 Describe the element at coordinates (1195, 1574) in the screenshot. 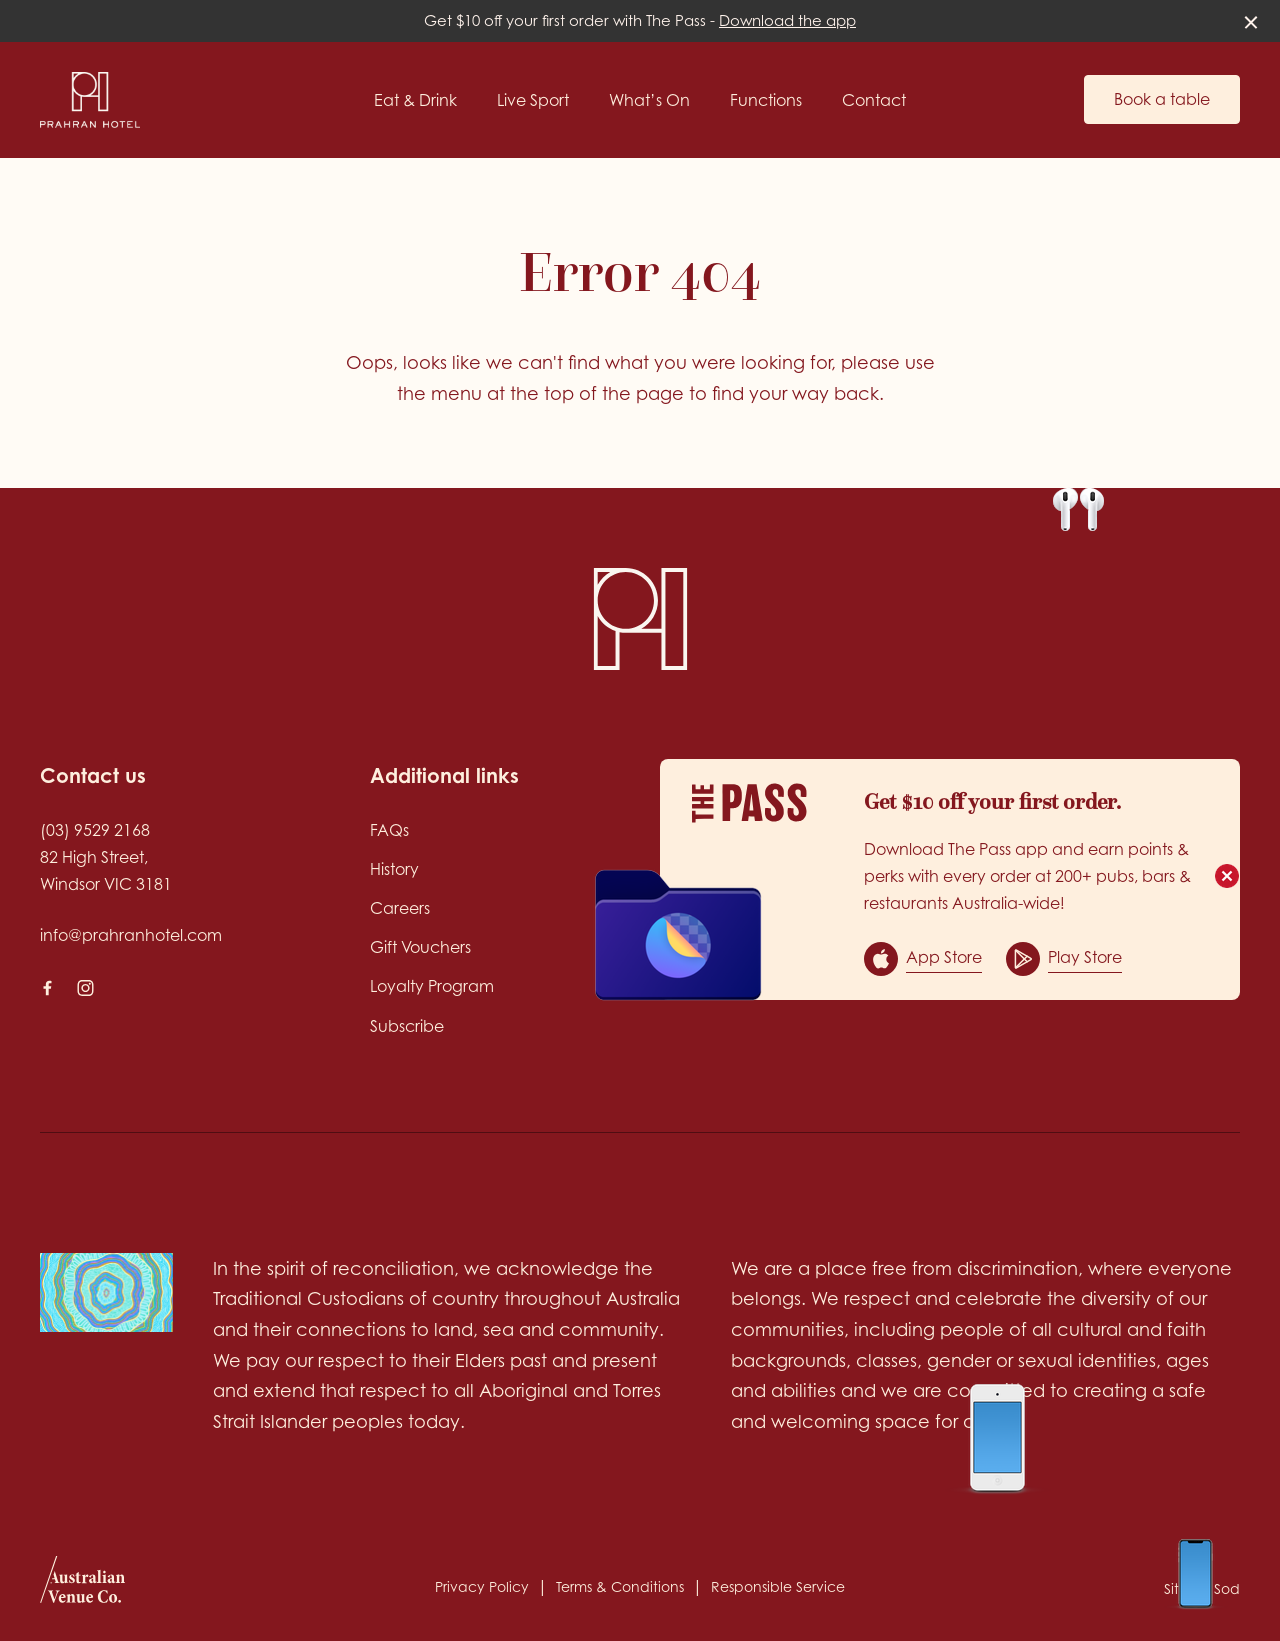

I see `iPhone XS Max device icon` at that location.